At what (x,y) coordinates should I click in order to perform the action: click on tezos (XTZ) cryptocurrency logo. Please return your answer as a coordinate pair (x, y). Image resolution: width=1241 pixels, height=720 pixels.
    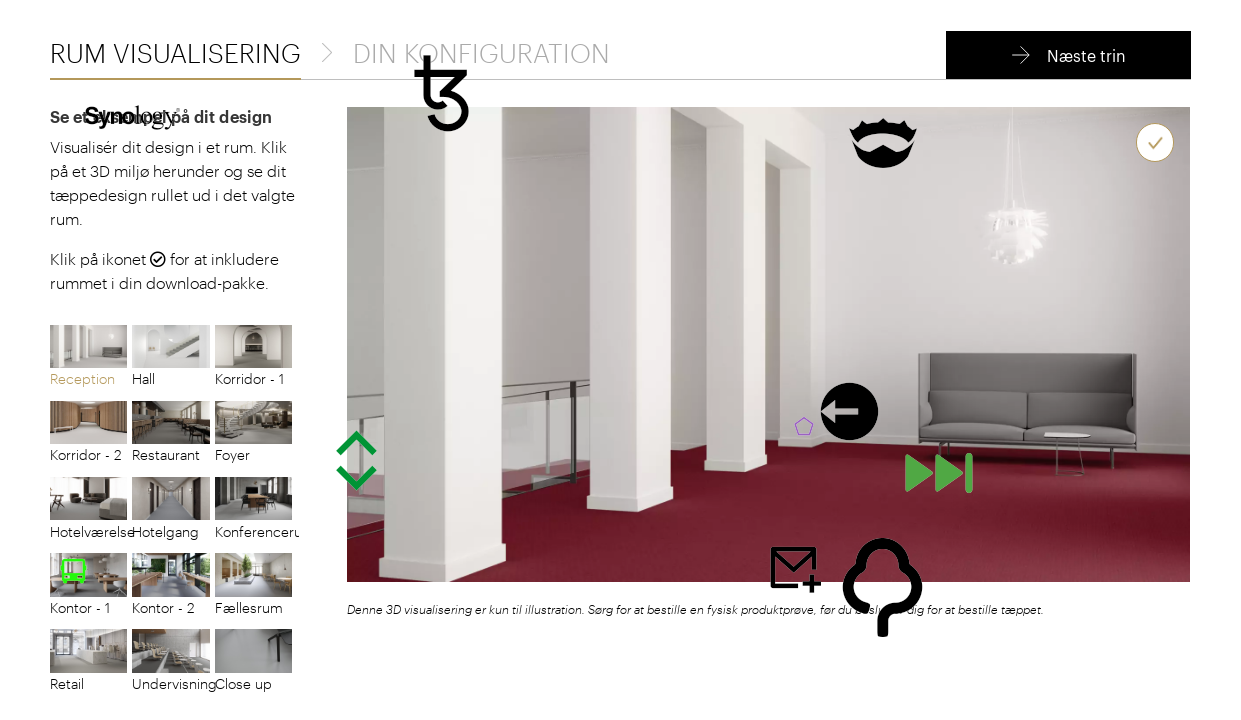
    Looking at the image, I should click on (441, 91).